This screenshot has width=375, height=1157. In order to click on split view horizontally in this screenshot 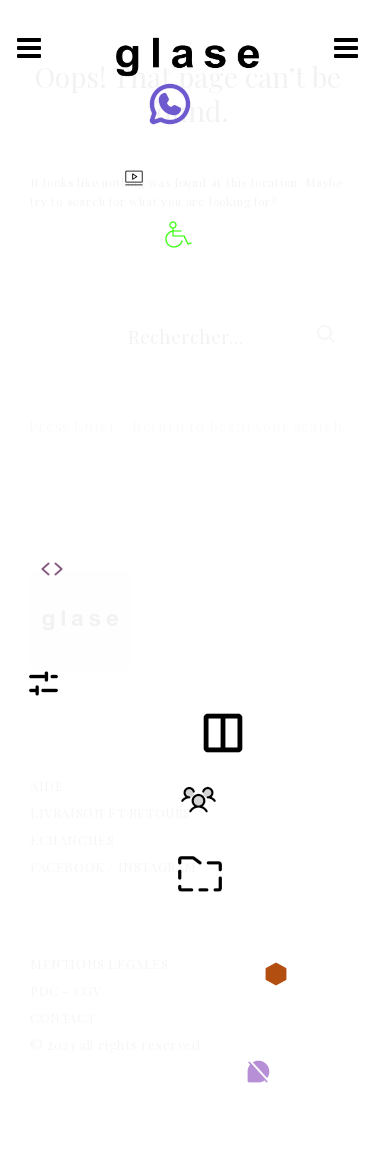, I will do `click(223, 733)`.